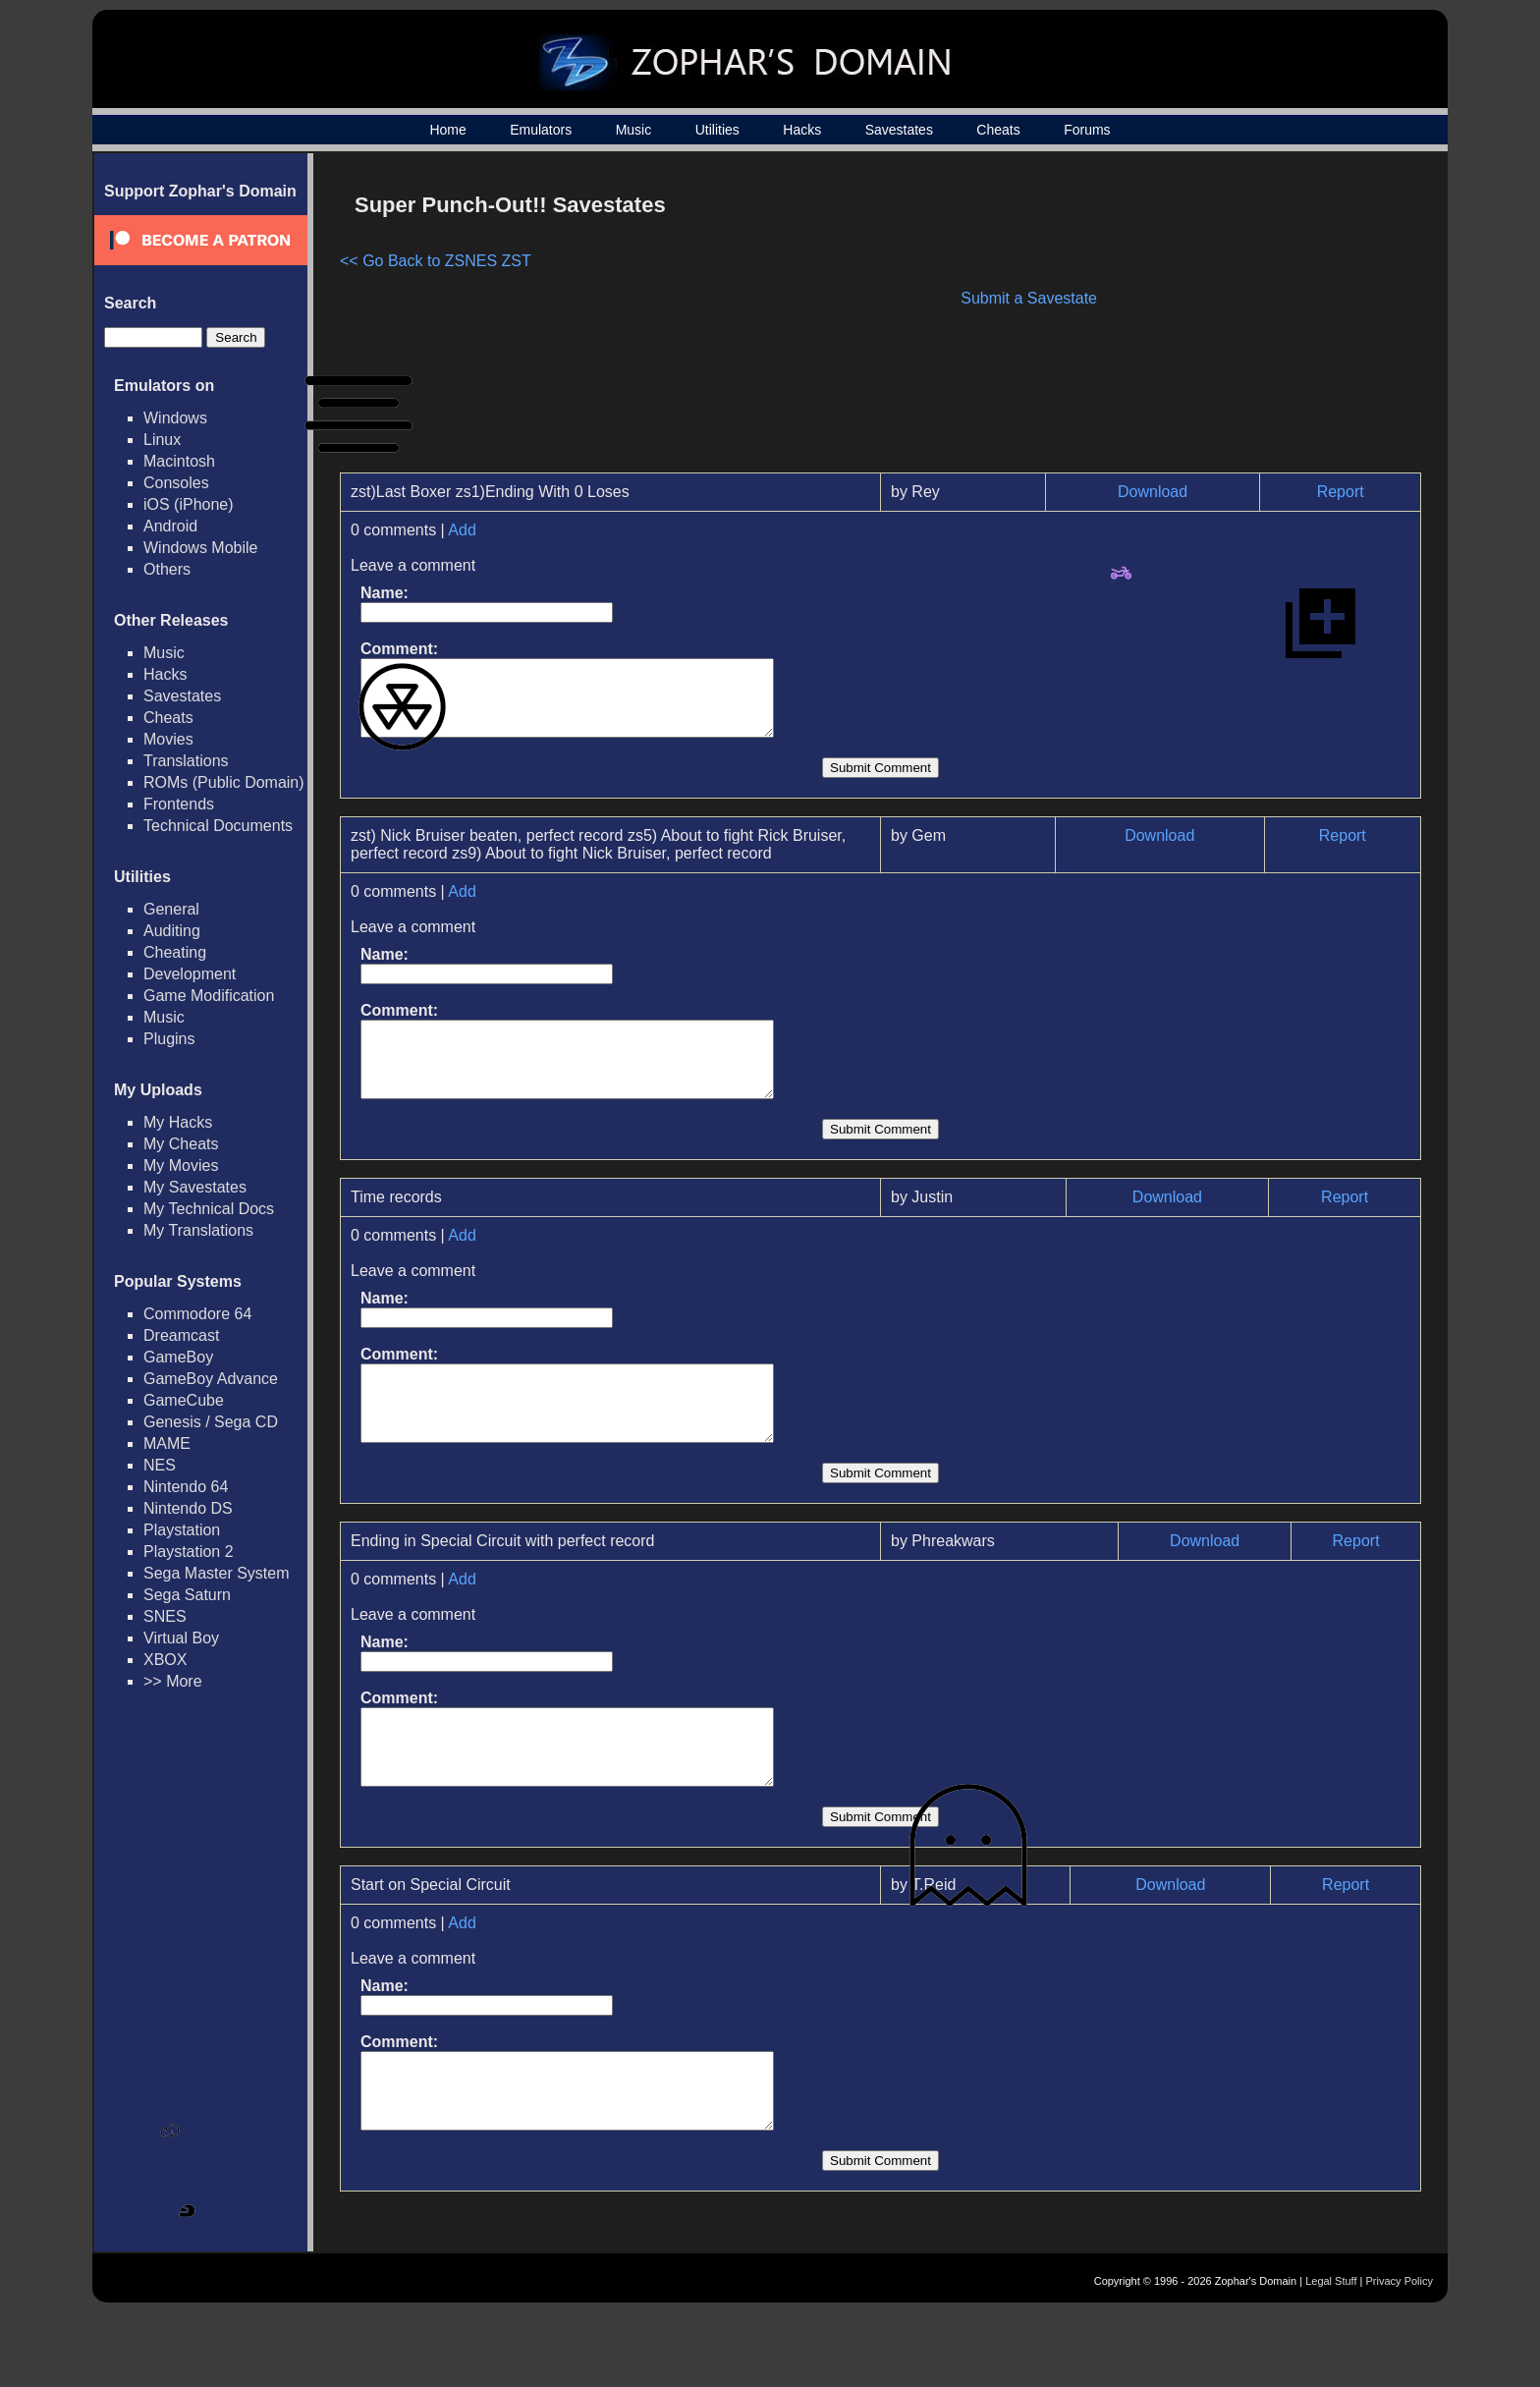 This screenshot has width=1540, height=2387. I want to click on fallout shelter location indicator, so click(402, 706).